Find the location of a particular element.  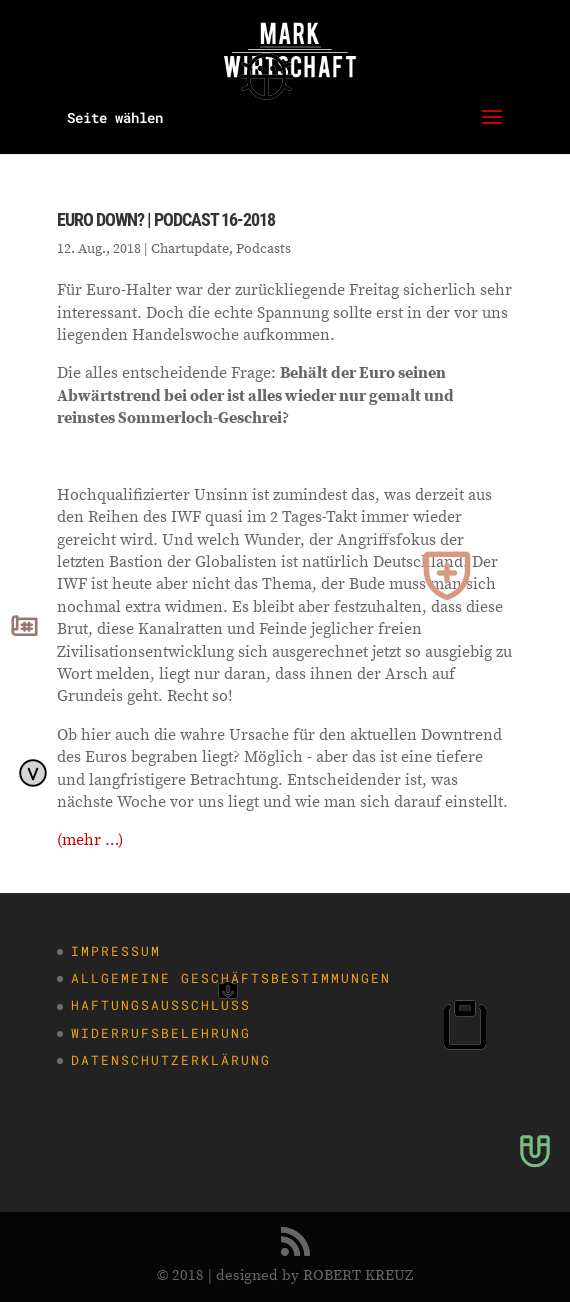

view project blueprints or technical plans is located at coordinates (24, 626).